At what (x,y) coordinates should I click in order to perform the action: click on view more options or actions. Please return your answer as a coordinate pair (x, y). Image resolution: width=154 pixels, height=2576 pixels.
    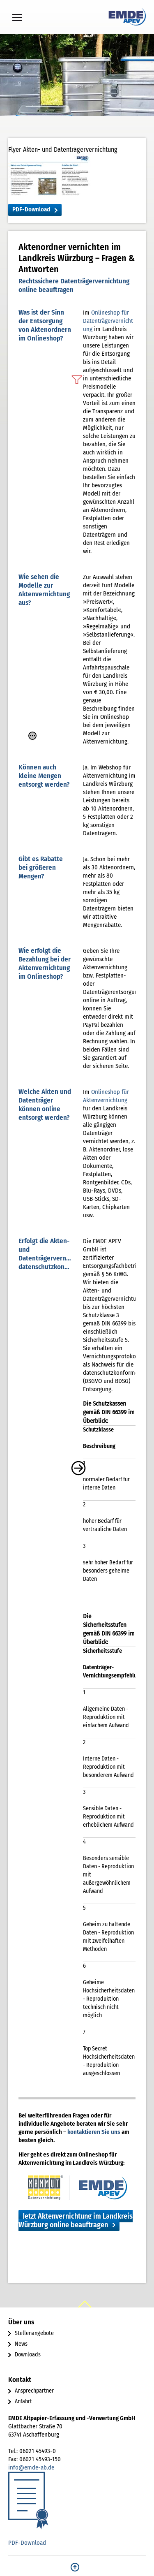
    Looking at the image, I should click on (32, 736).